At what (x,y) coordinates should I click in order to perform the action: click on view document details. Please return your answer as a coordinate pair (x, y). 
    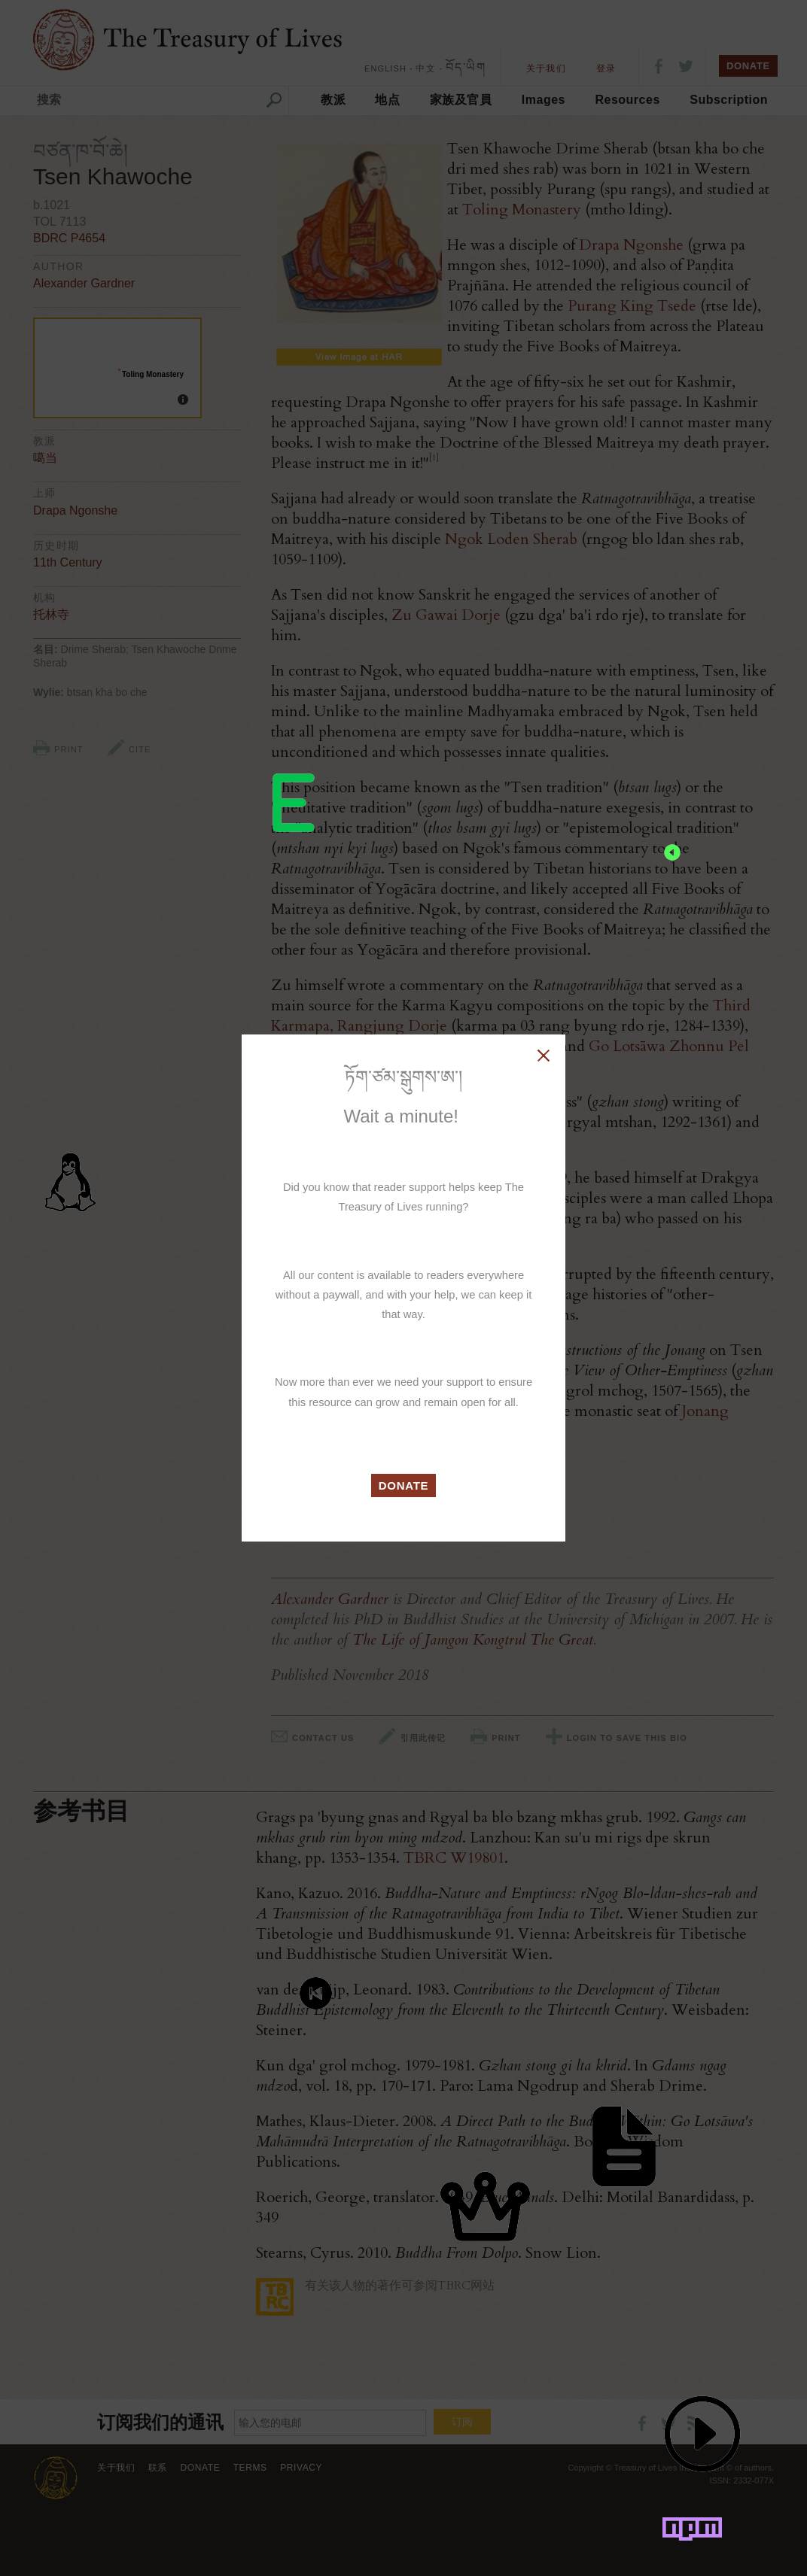
    Looking at the image, I should click on (624, 2146).